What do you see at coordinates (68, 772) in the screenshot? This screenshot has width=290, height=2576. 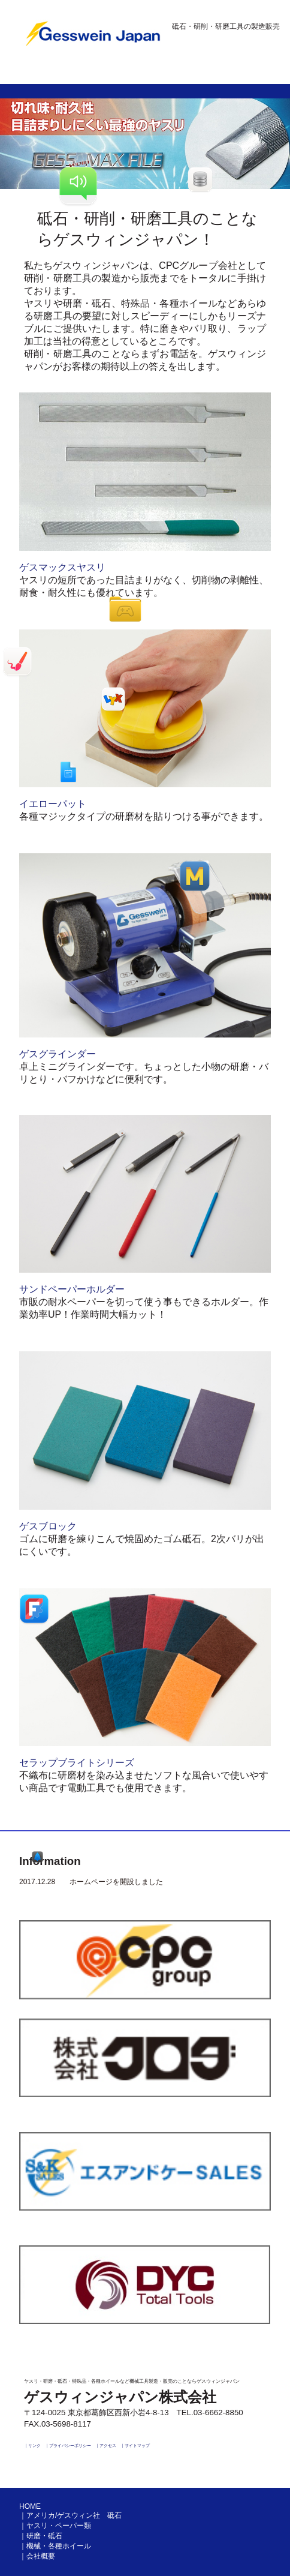 I see `open a DjVu format image file` at bounding box center [68, 772].